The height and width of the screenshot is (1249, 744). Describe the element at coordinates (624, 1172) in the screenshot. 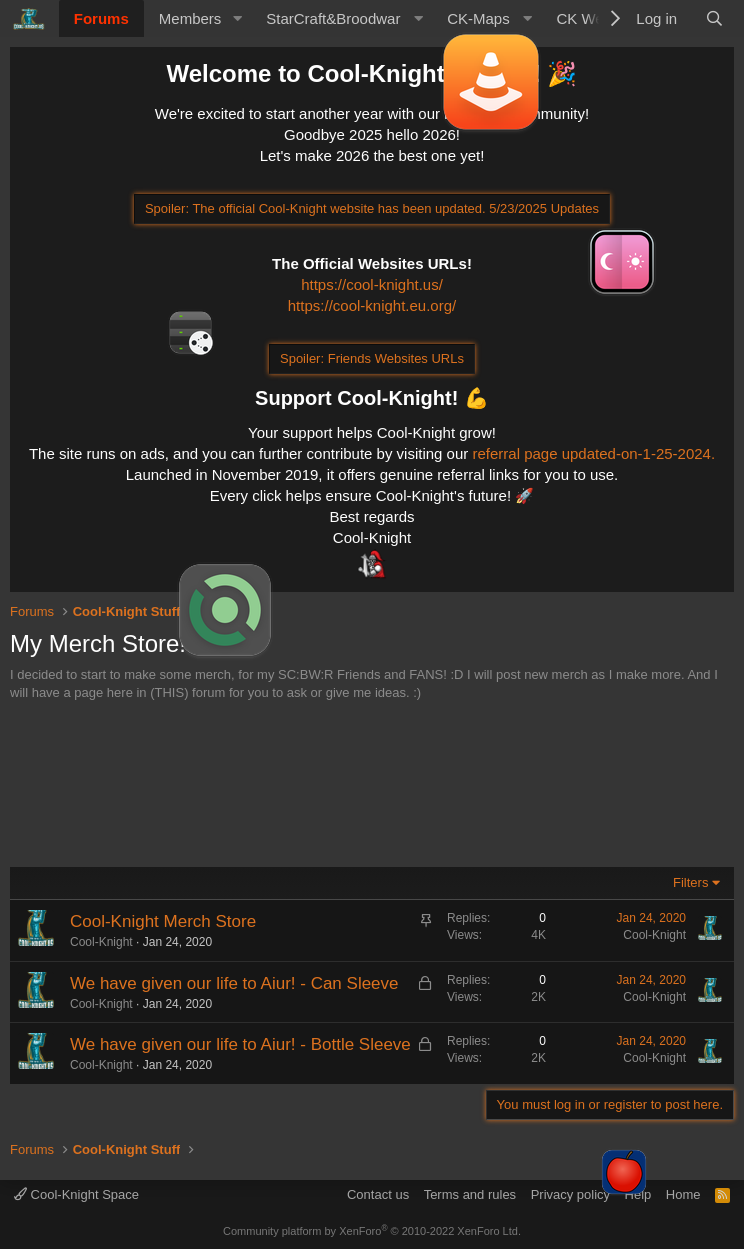

I see `open the tapple app` at that location.